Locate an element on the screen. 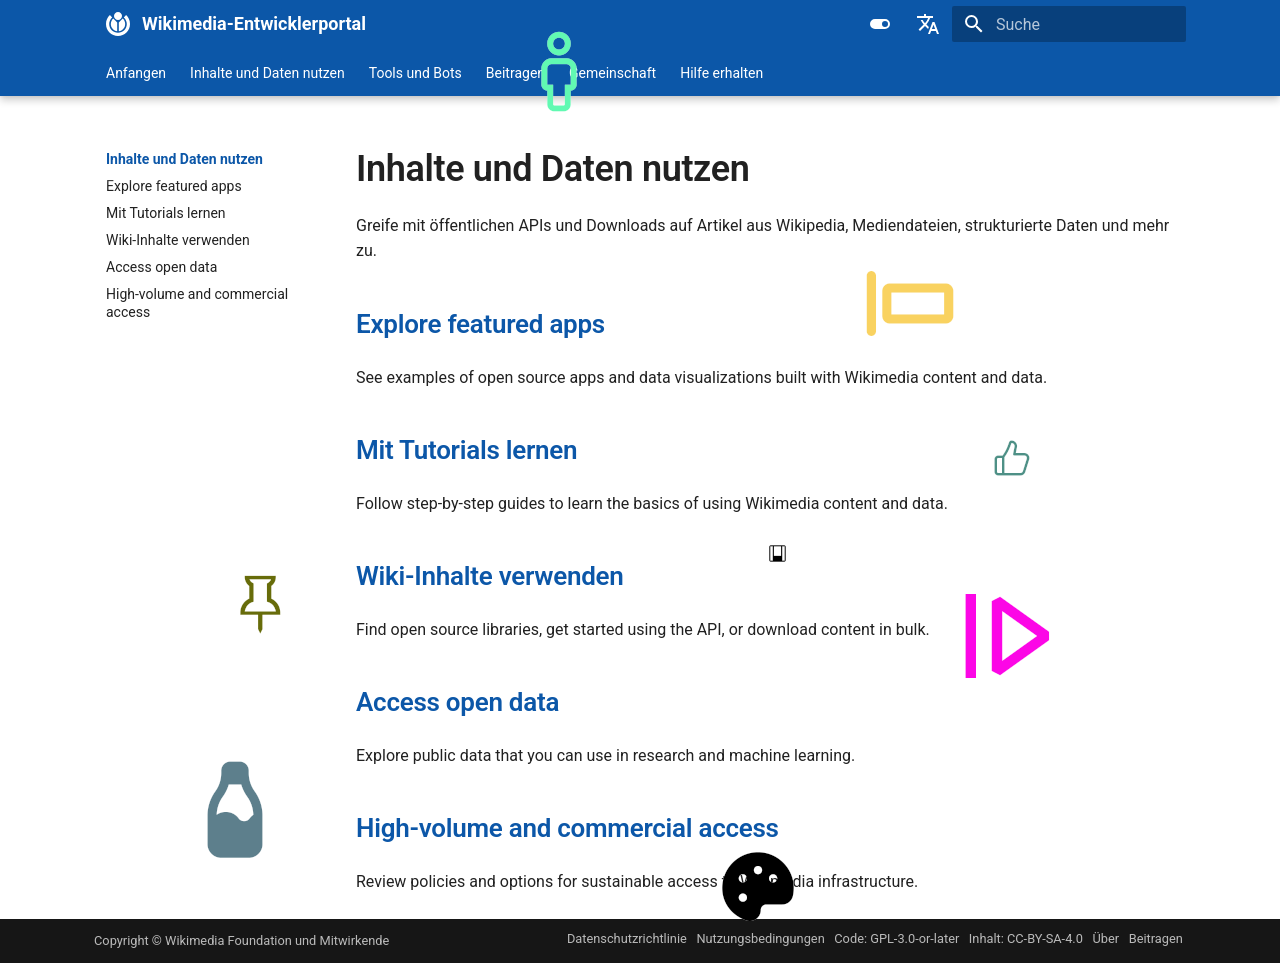 The height and width of the screenshot is (963, 1280). center the editor panel layout is located at coordinates (777, 553).